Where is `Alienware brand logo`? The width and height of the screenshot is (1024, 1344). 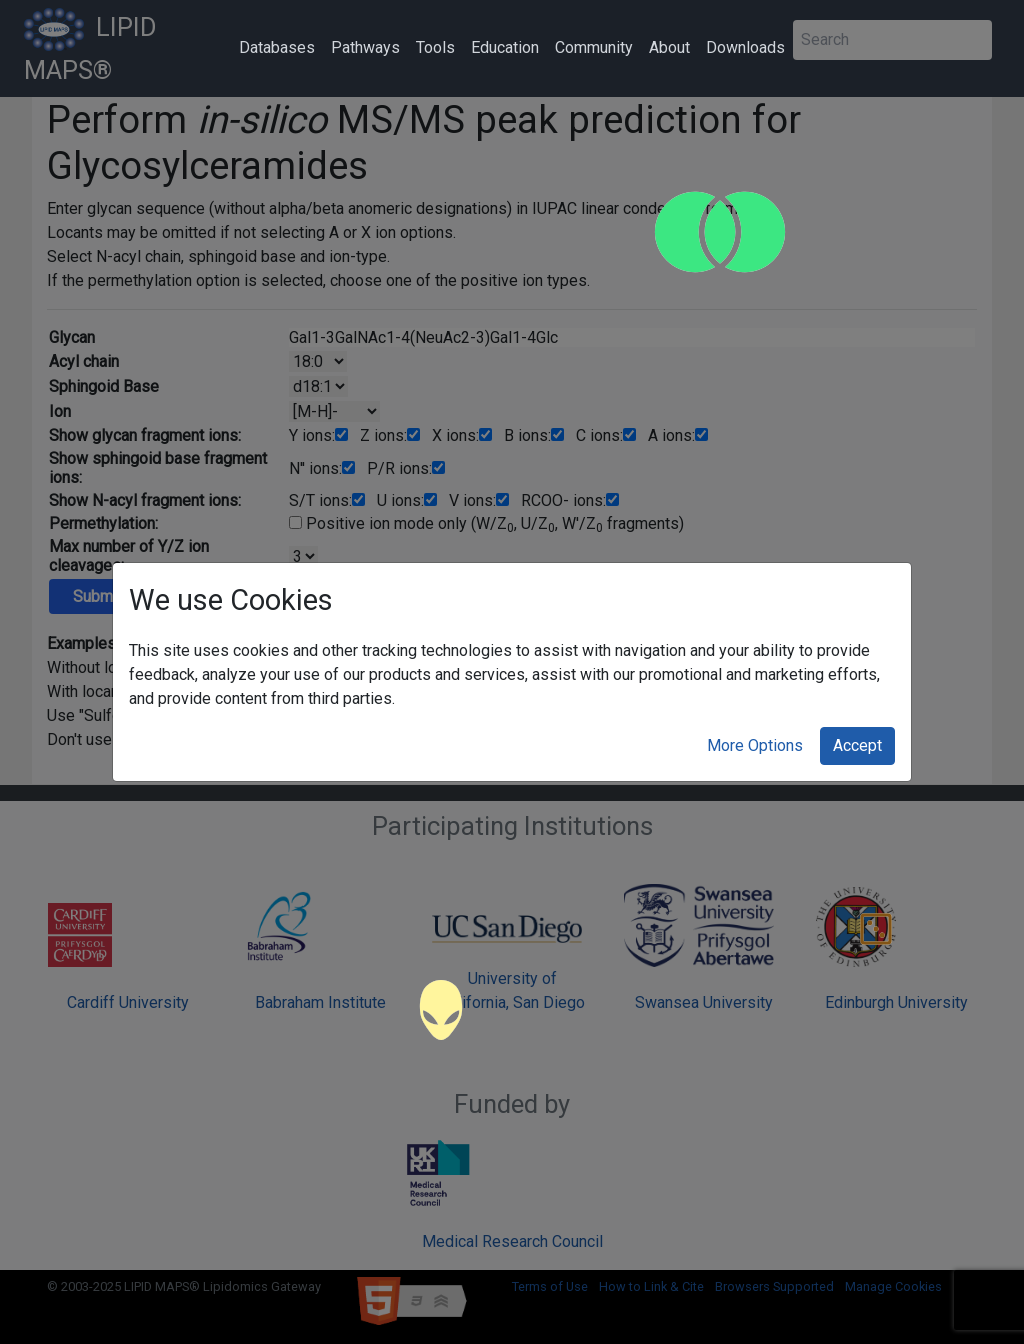 Alienware brand logo is located at coordinates (441, 1010).